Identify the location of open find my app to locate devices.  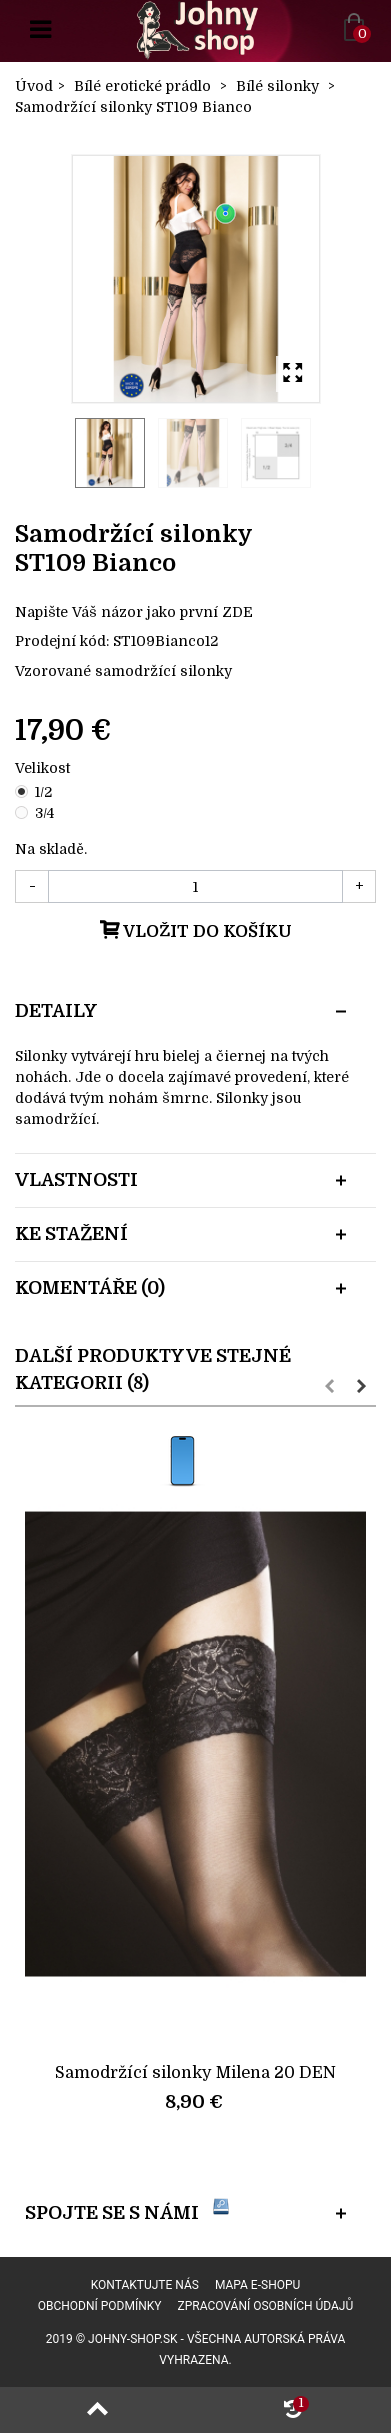
(225, 213).